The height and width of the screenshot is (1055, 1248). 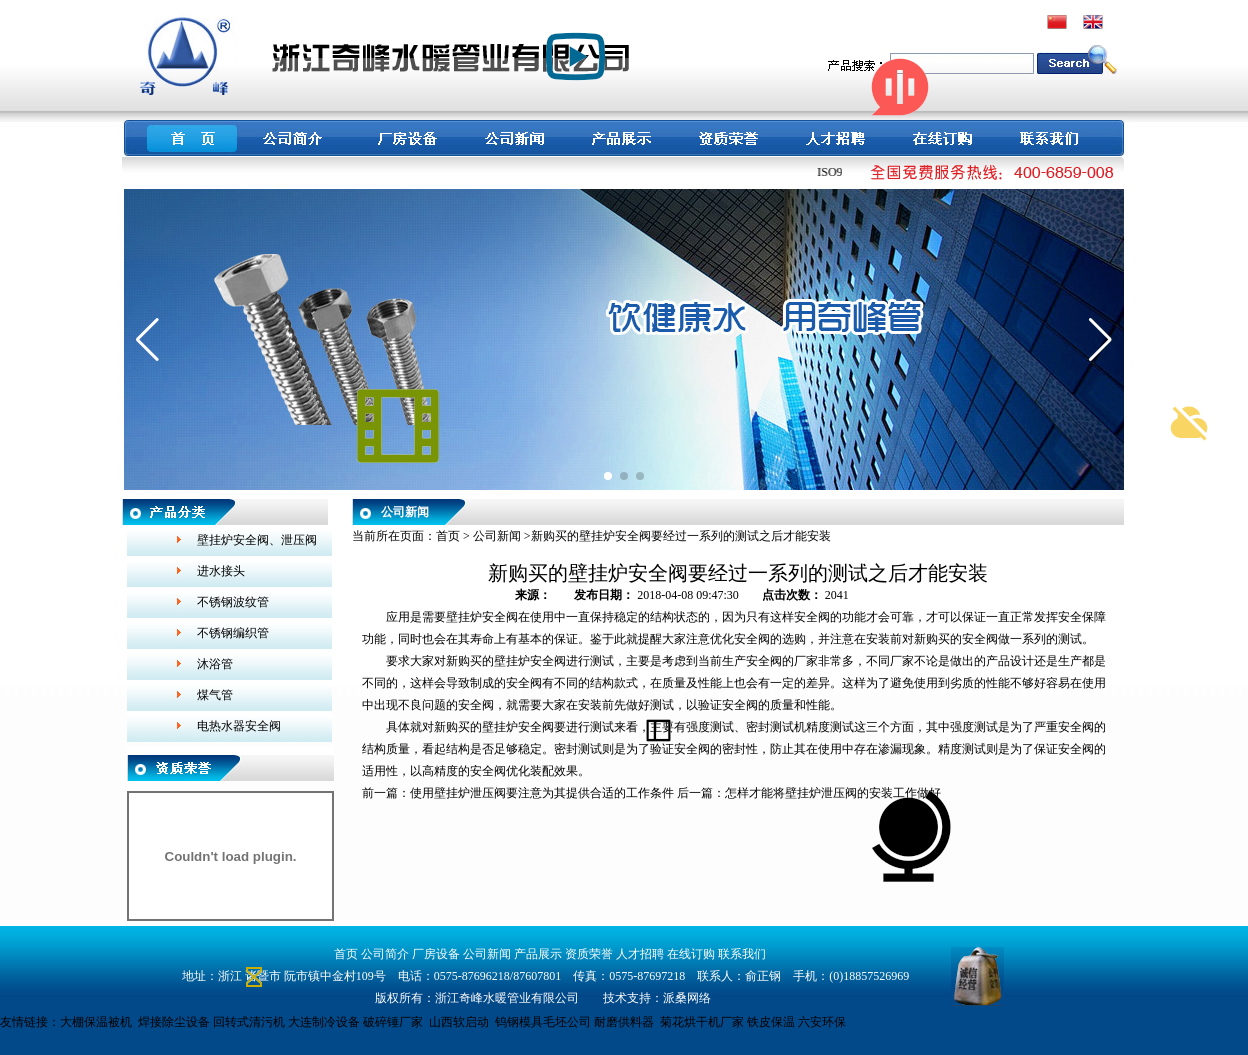 I want to click on indicates a process is in progress or loading, so click(x=254, y=977).